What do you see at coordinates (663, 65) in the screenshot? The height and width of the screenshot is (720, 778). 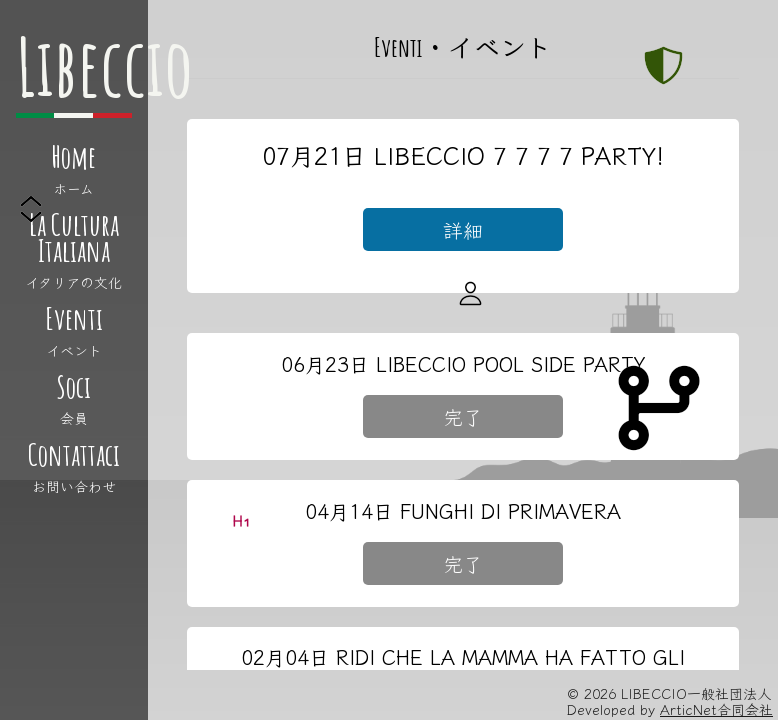 I see `indicates partial security or protection status` at bounding box center [663, 65].